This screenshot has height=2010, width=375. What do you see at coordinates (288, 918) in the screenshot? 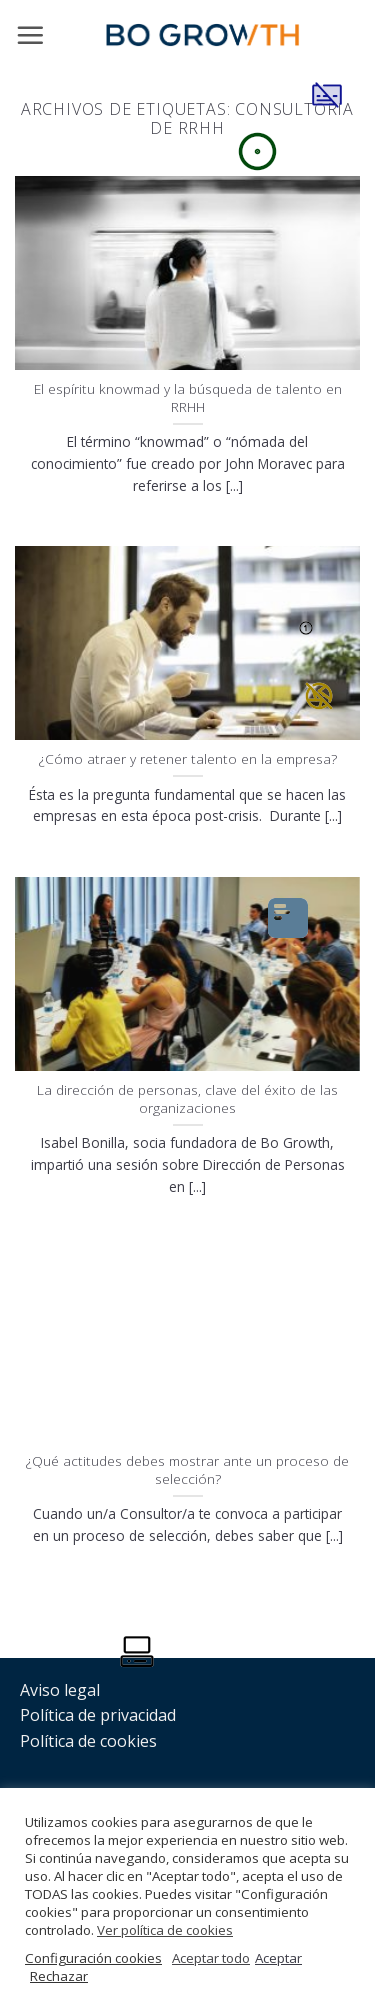
I see `align content to top-left of container` at bounding box center [288, 918].